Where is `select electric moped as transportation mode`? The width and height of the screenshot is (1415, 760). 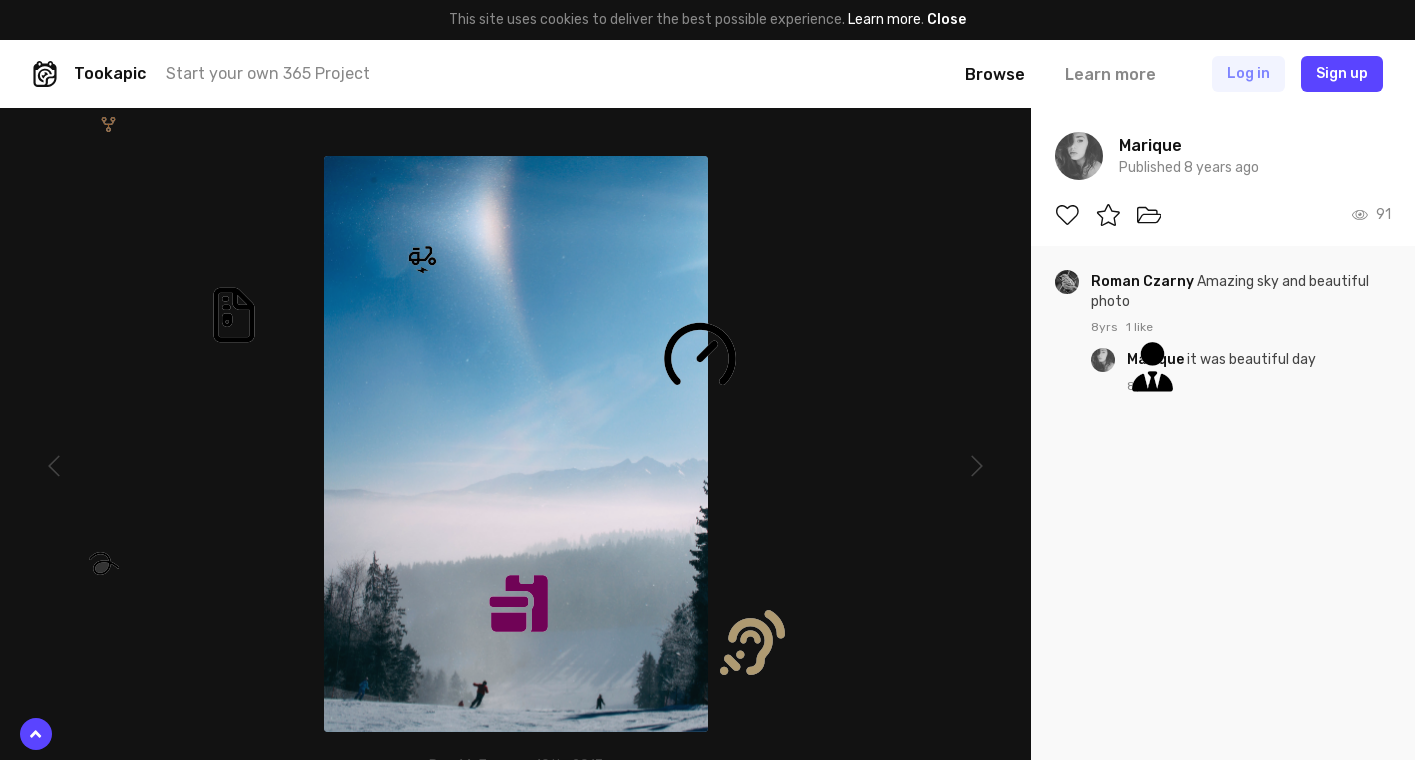 select electric moped as transportation mode is located at coordinates (422, 258).